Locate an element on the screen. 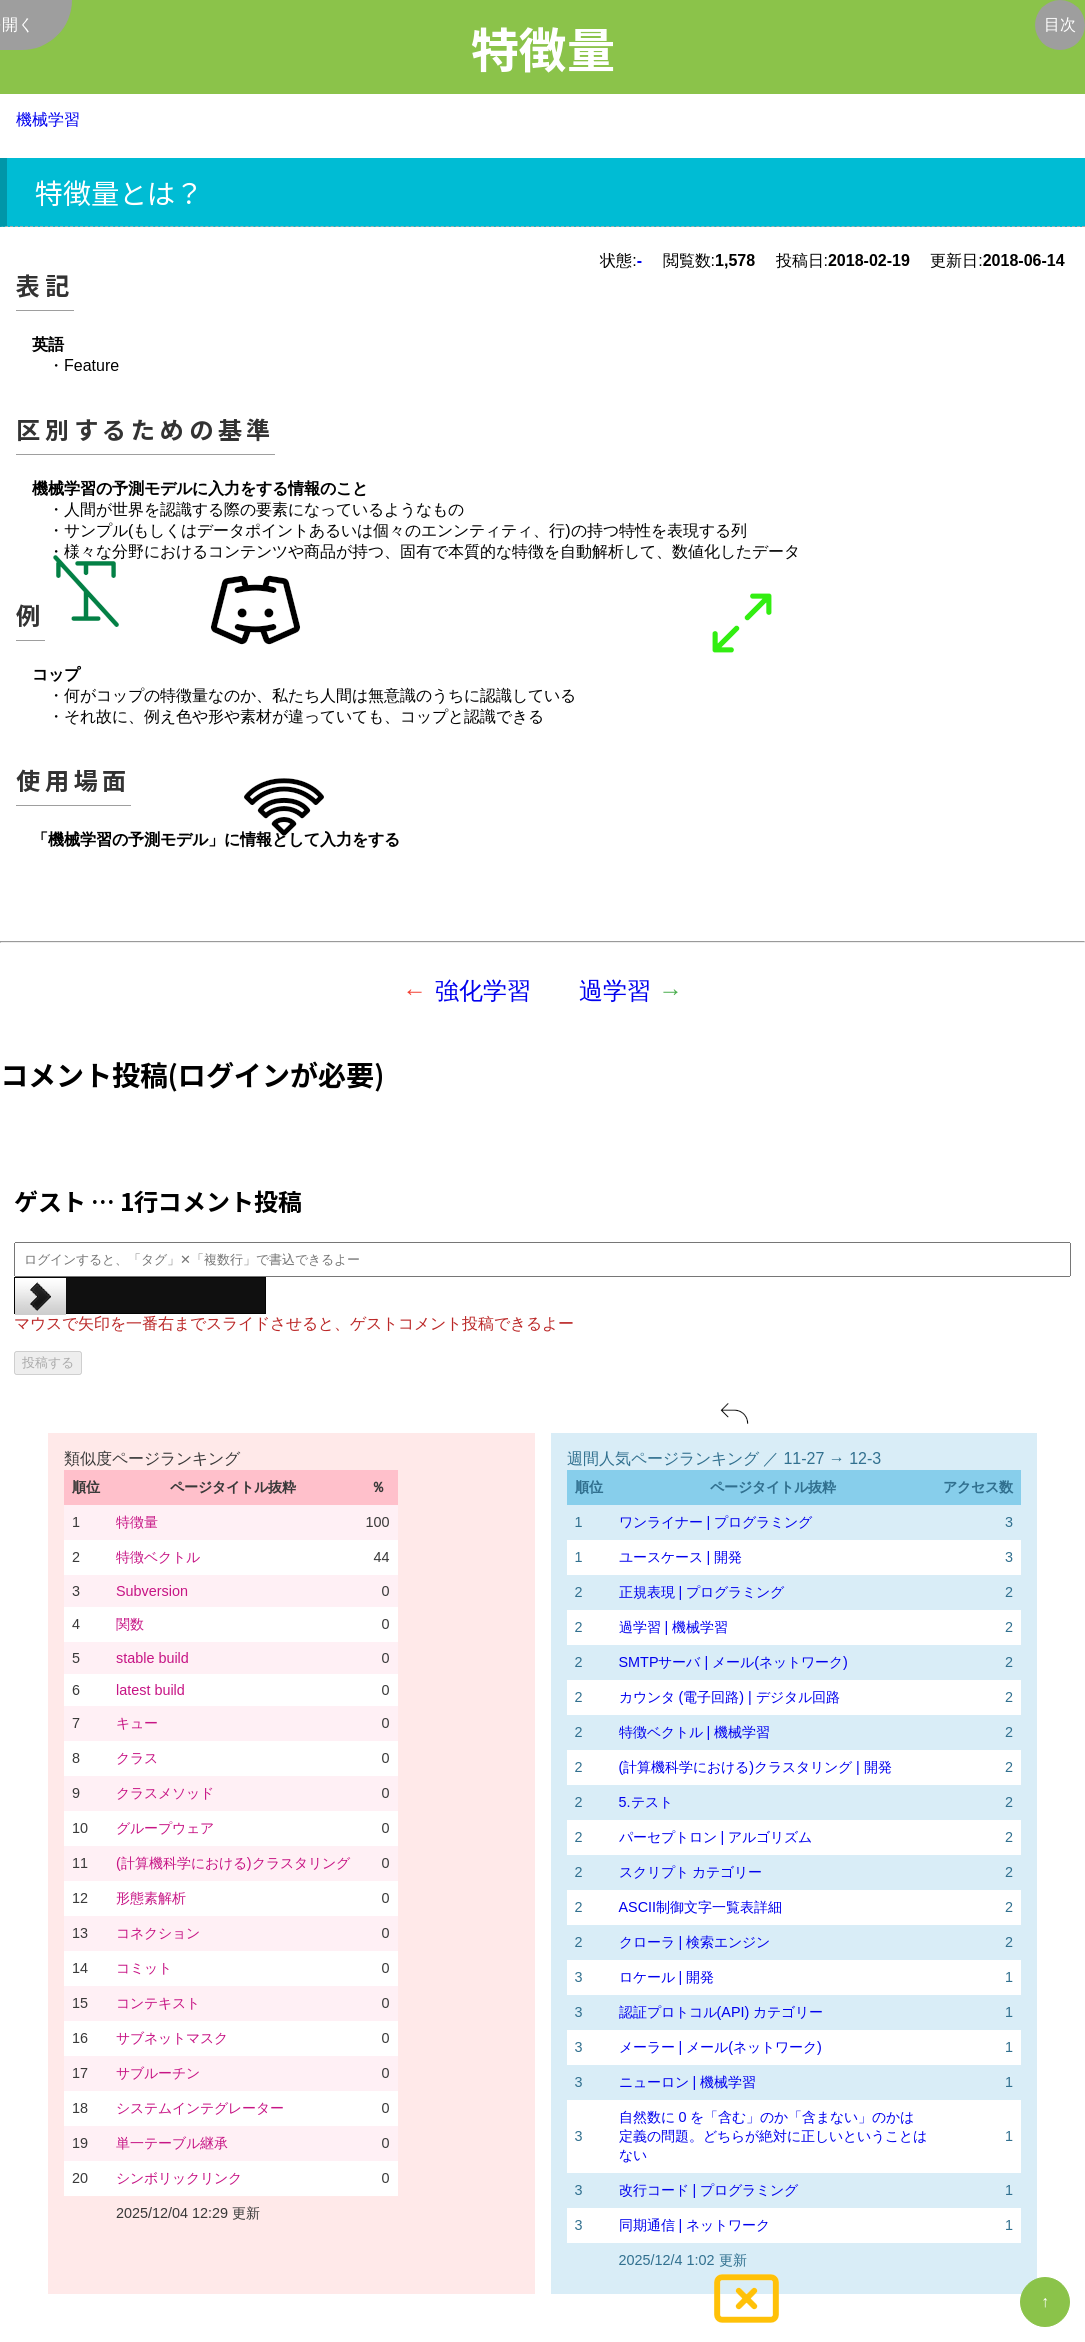 The image size is (1085, 2342). indicates wireless network connection status is located at coordinates (284, 807).